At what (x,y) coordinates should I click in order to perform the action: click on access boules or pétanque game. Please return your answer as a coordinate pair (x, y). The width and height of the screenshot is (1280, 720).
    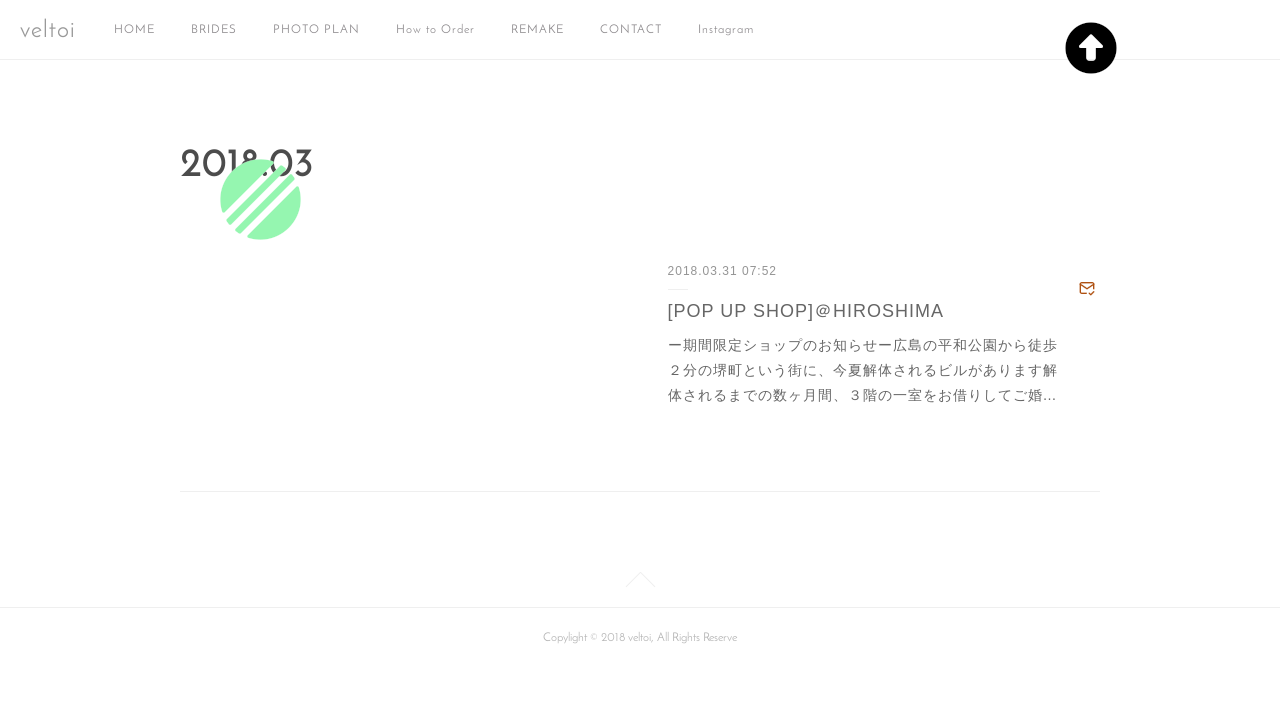
    Looking at the image, I should click on (260, 199).